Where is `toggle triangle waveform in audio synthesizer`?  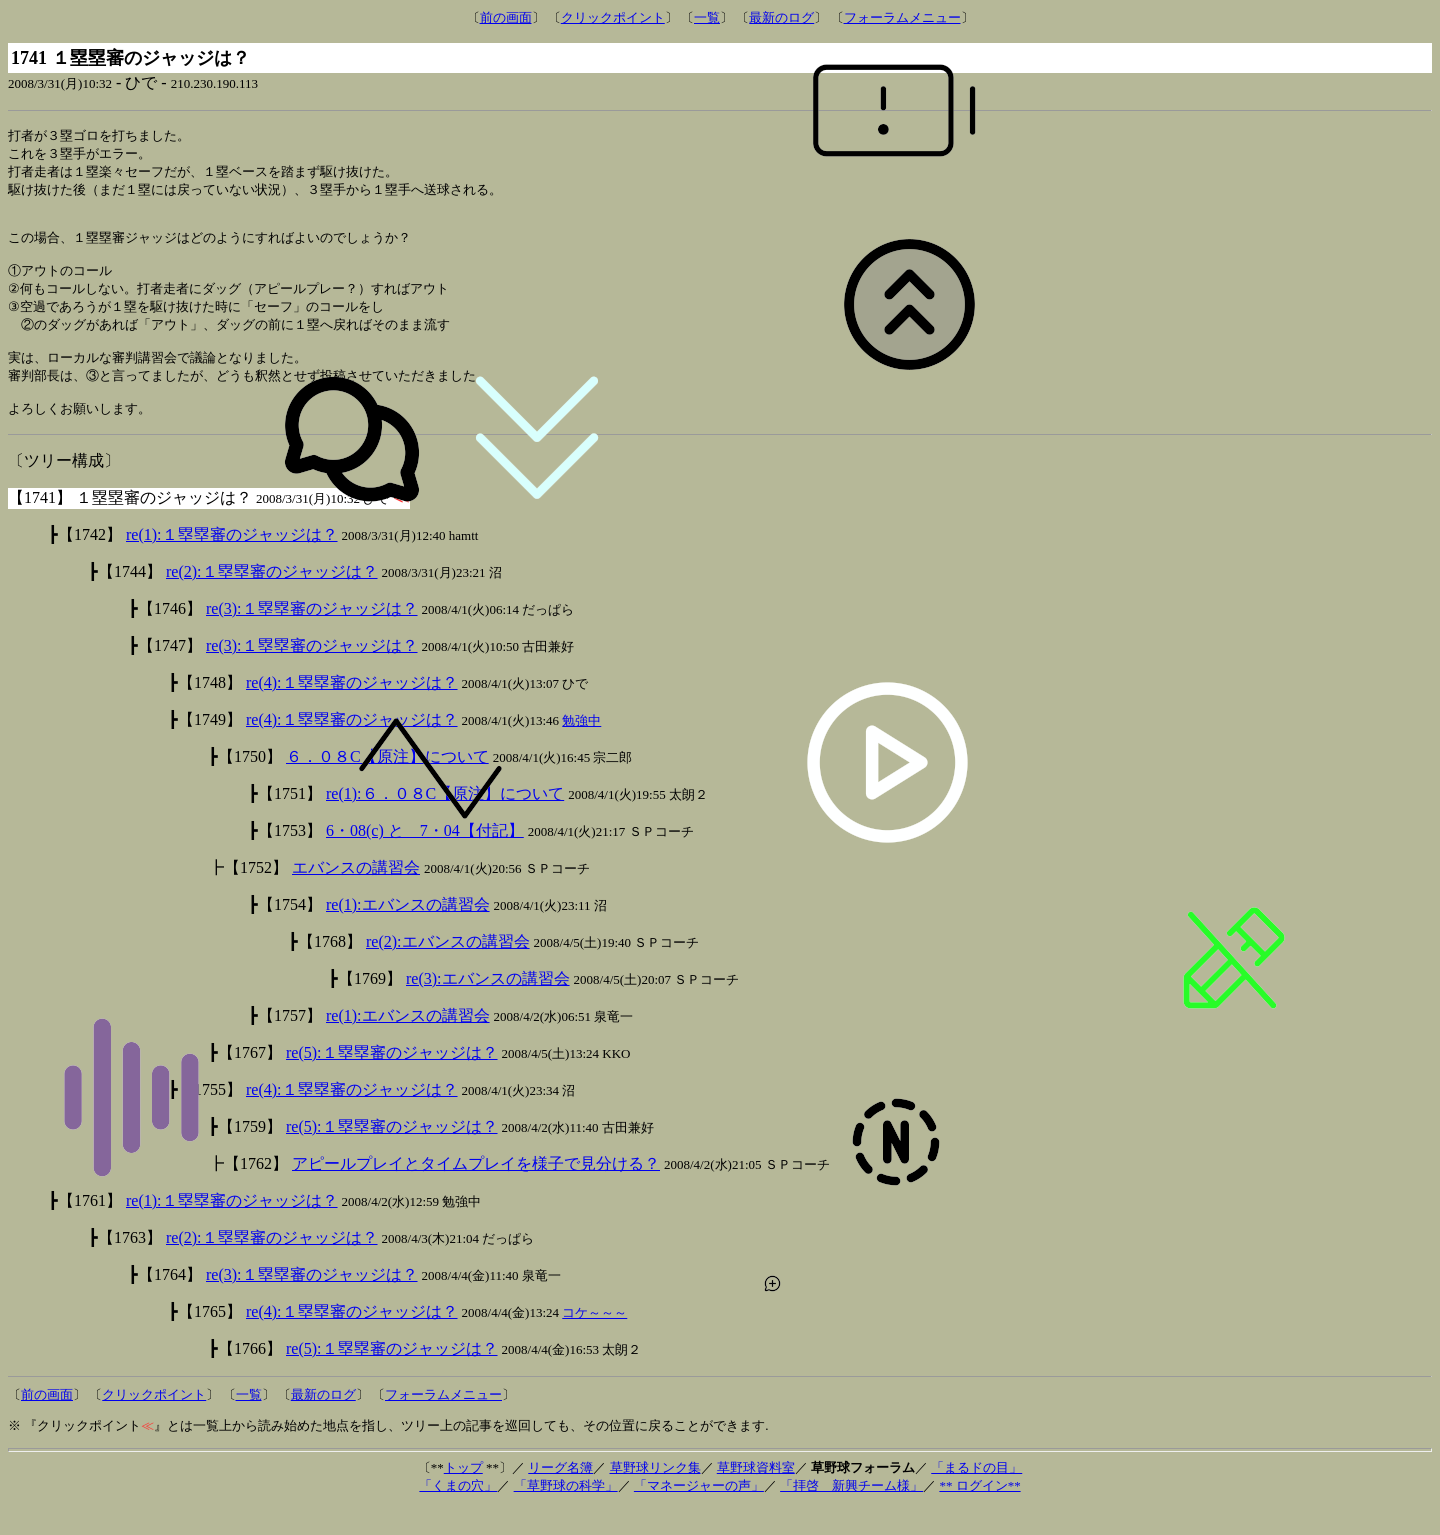
toggle triangle waveform in audio synthesizer is located at coordinates (430, 768).